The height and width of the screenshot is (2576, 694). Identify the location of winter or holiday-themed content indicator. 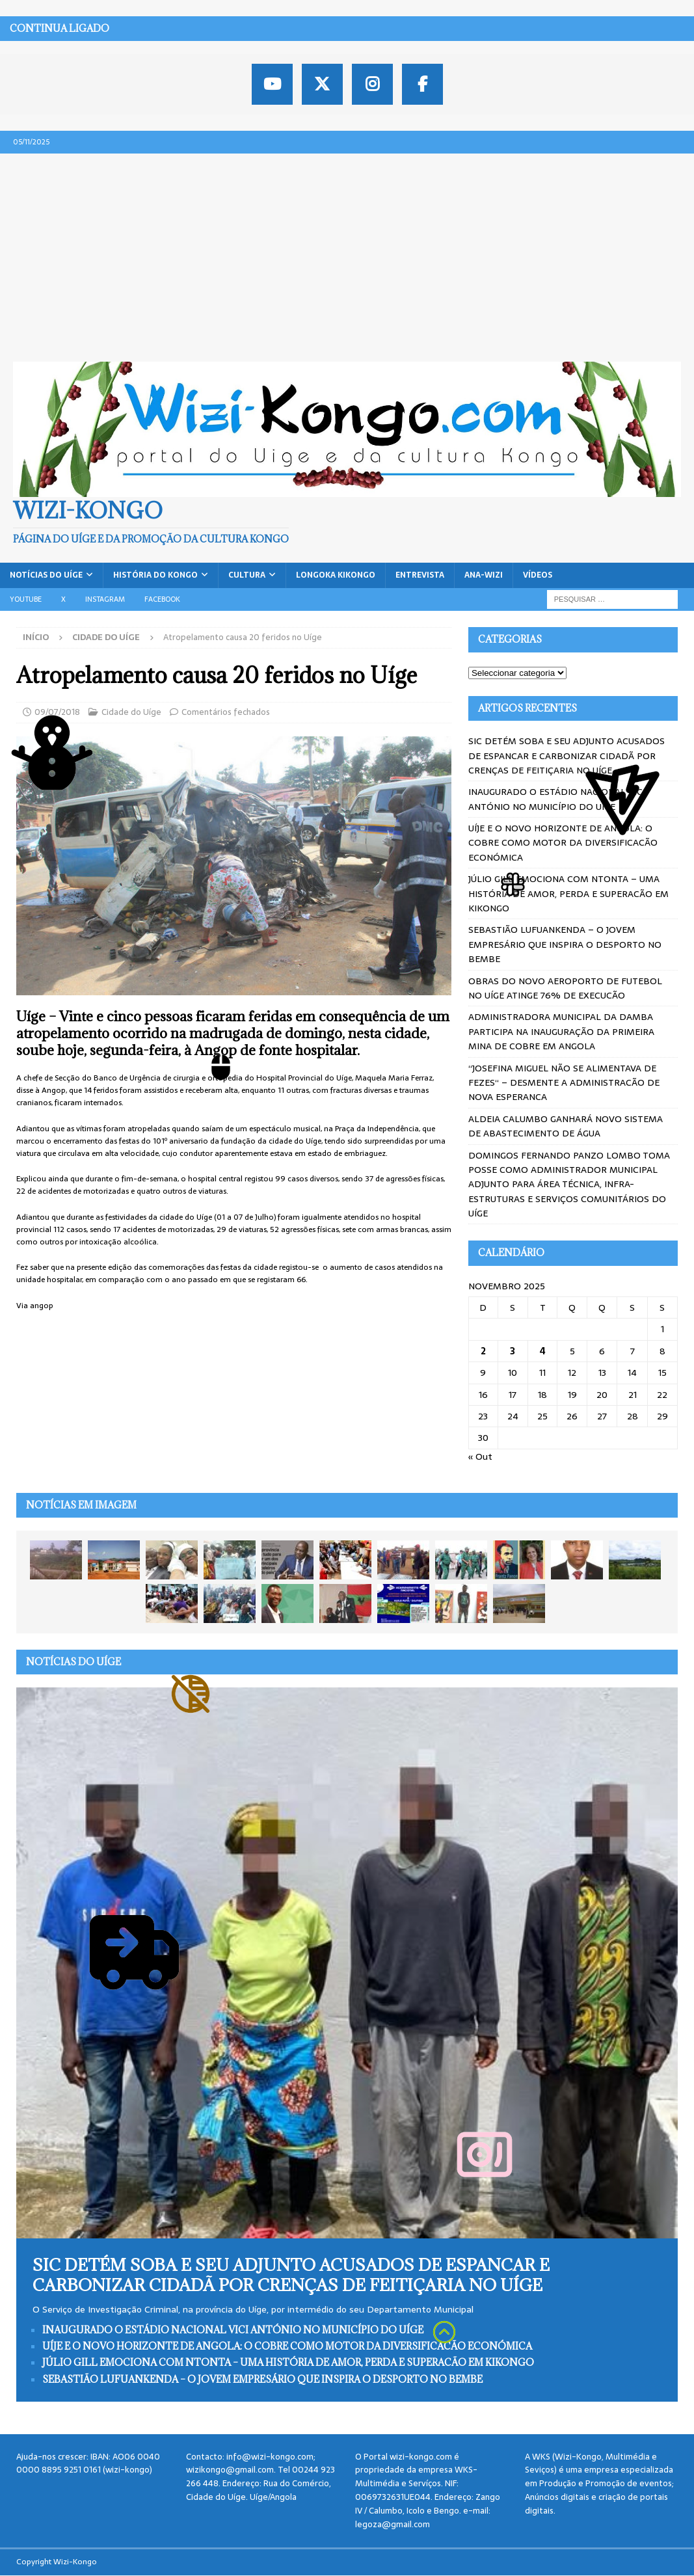
(52, 753).